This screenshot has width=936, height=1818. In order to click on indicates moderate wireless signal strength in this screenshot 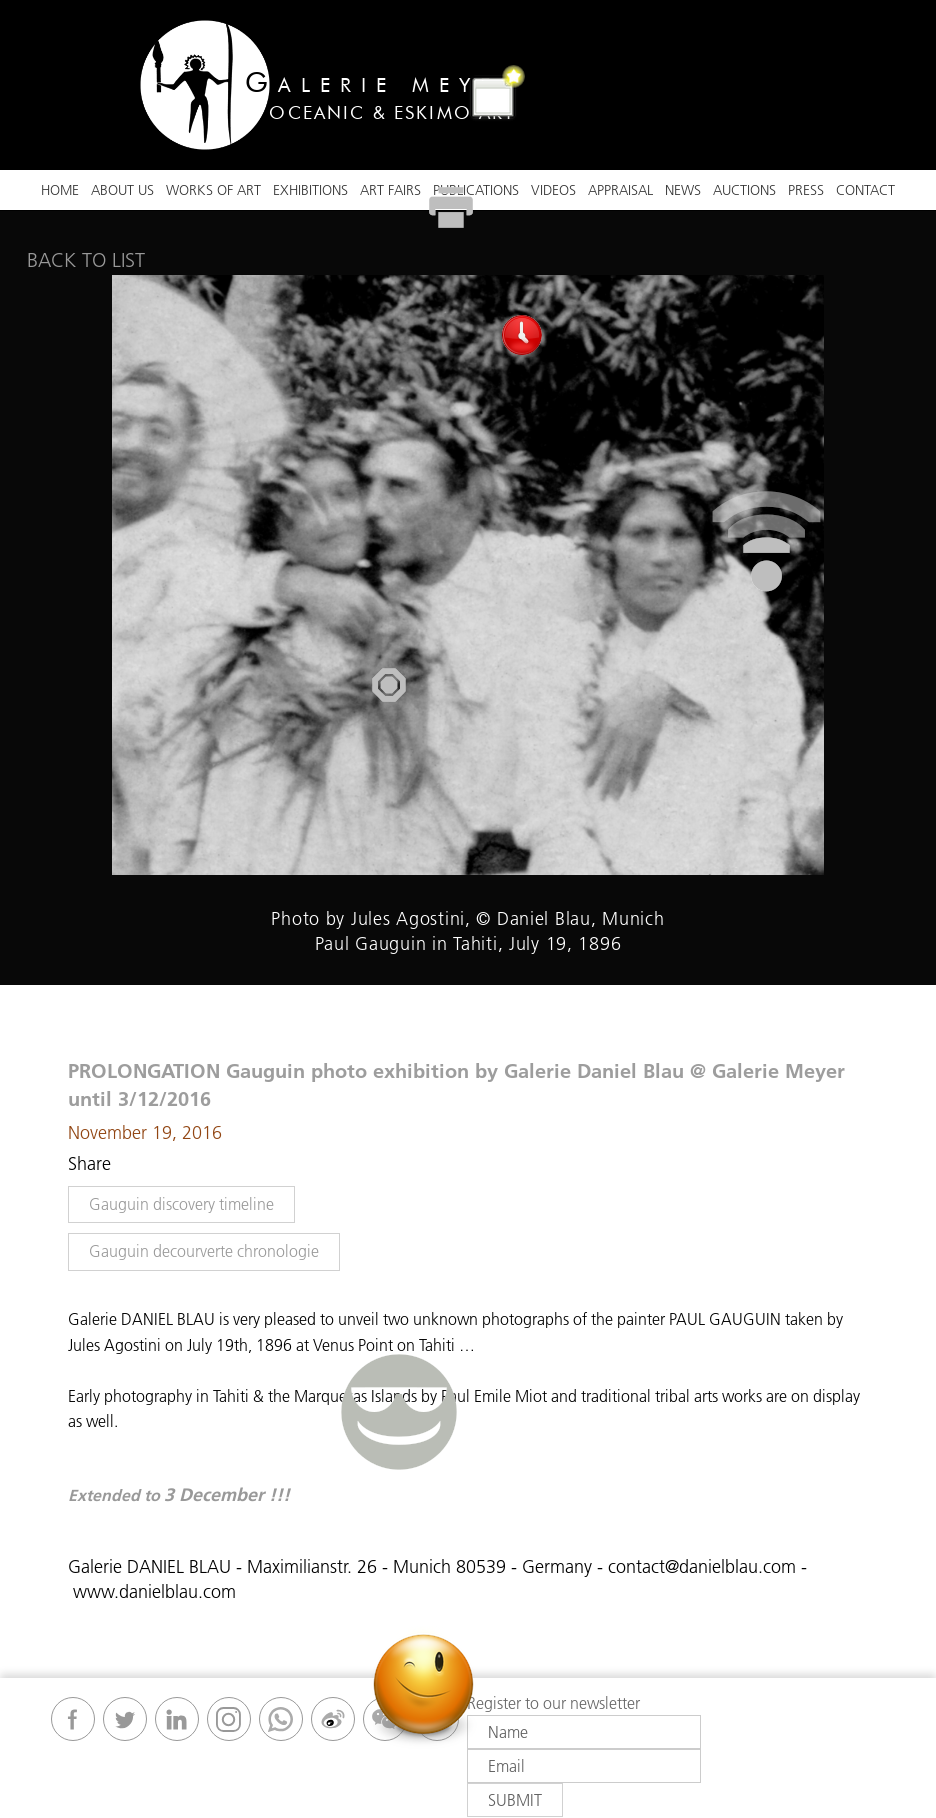, I will do `click(766, 537)`.